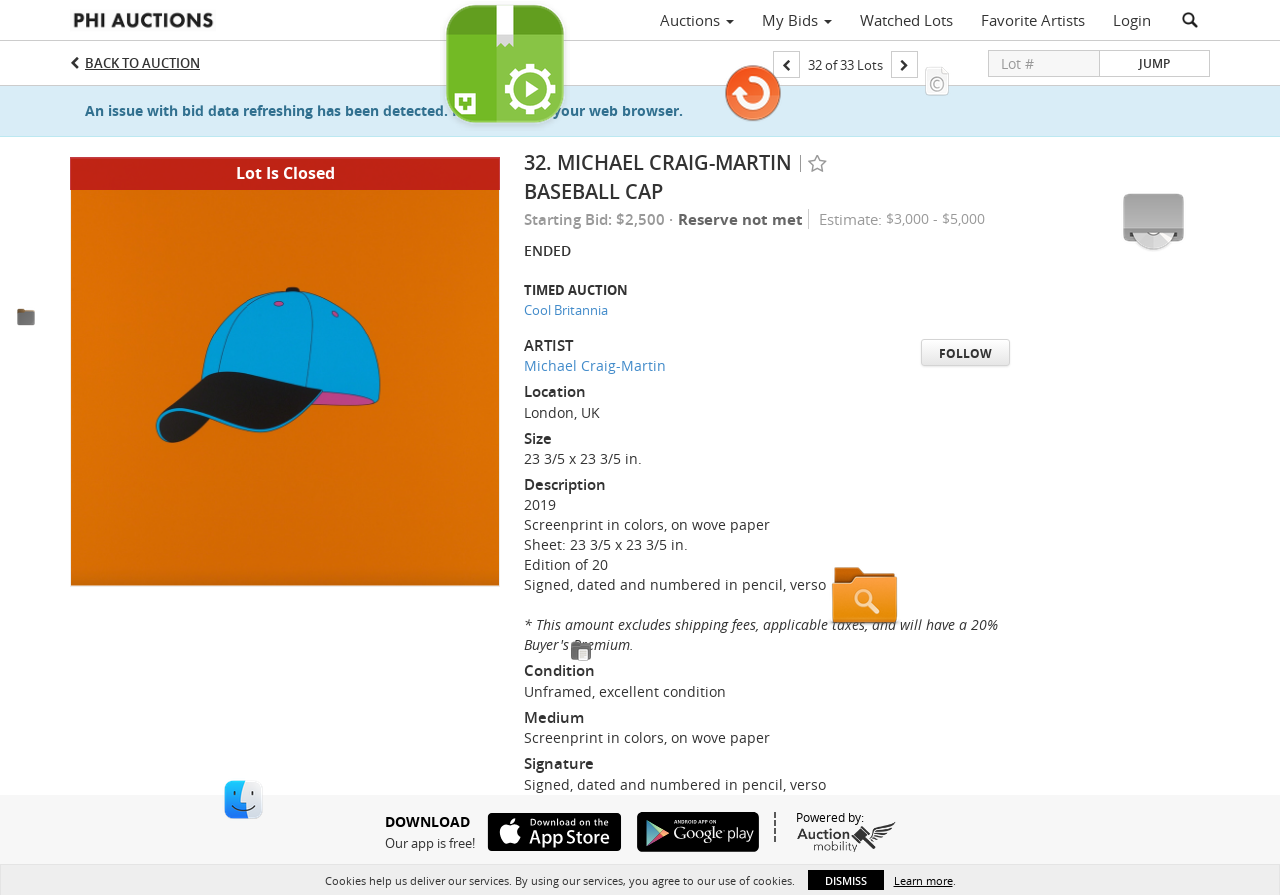 The image size is (1280, 895). I want to click on open a file from your computer, so click(581, 651).